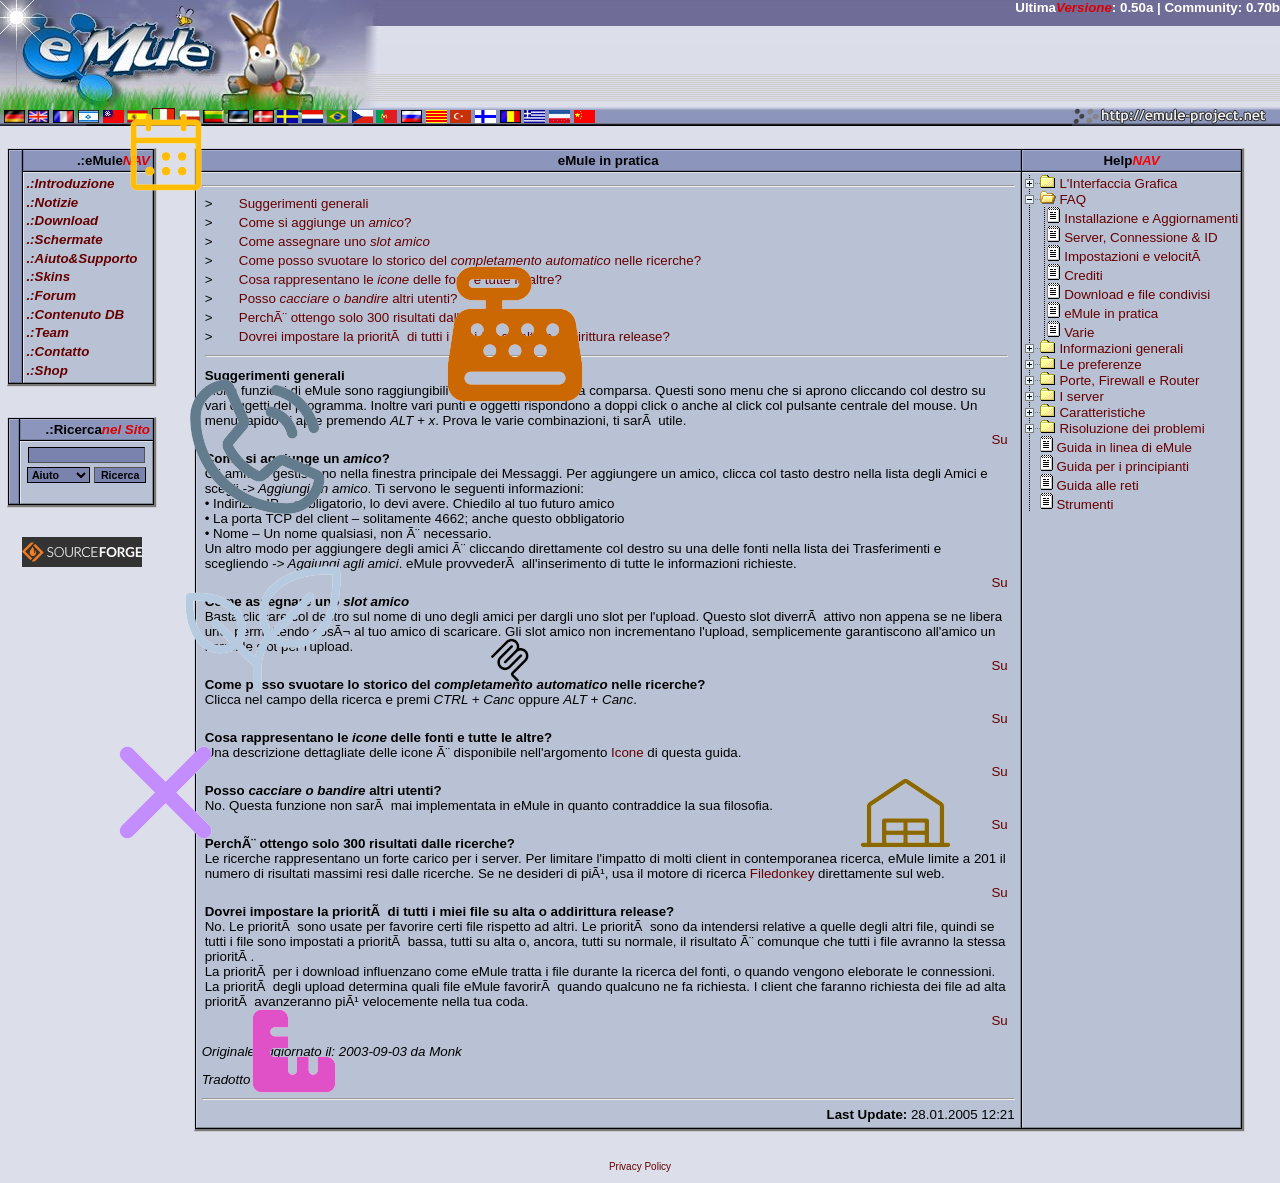  Describe the element at coordinates (294, 1051) in the screenshot. I see `access measurement tools` at that location.